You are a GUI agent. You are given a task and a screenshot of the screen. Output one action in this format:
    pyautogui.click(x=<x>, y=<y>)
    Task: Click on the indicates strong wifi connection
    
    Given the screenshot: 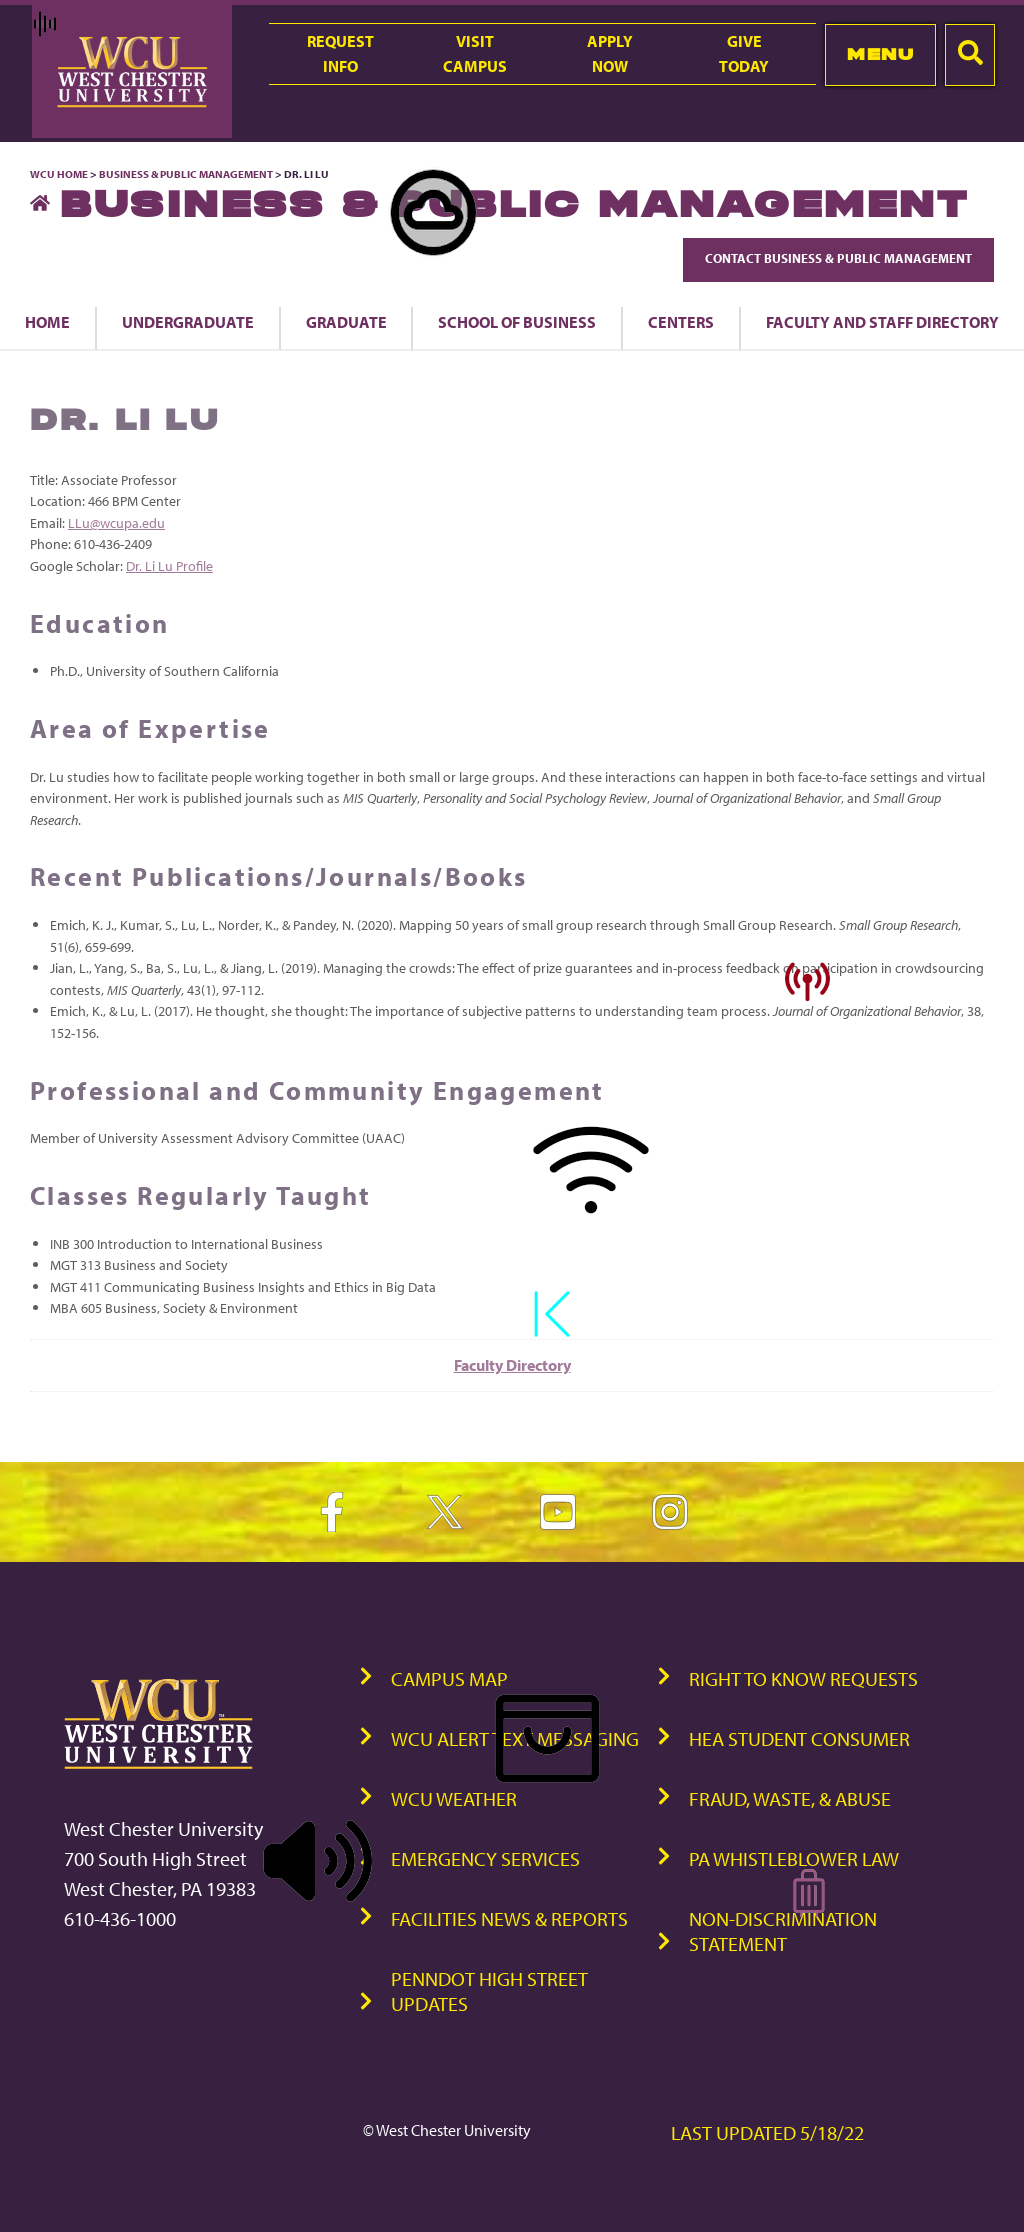 What is the action you would take?
    pyautogui.click(x=591, y=1168)
    